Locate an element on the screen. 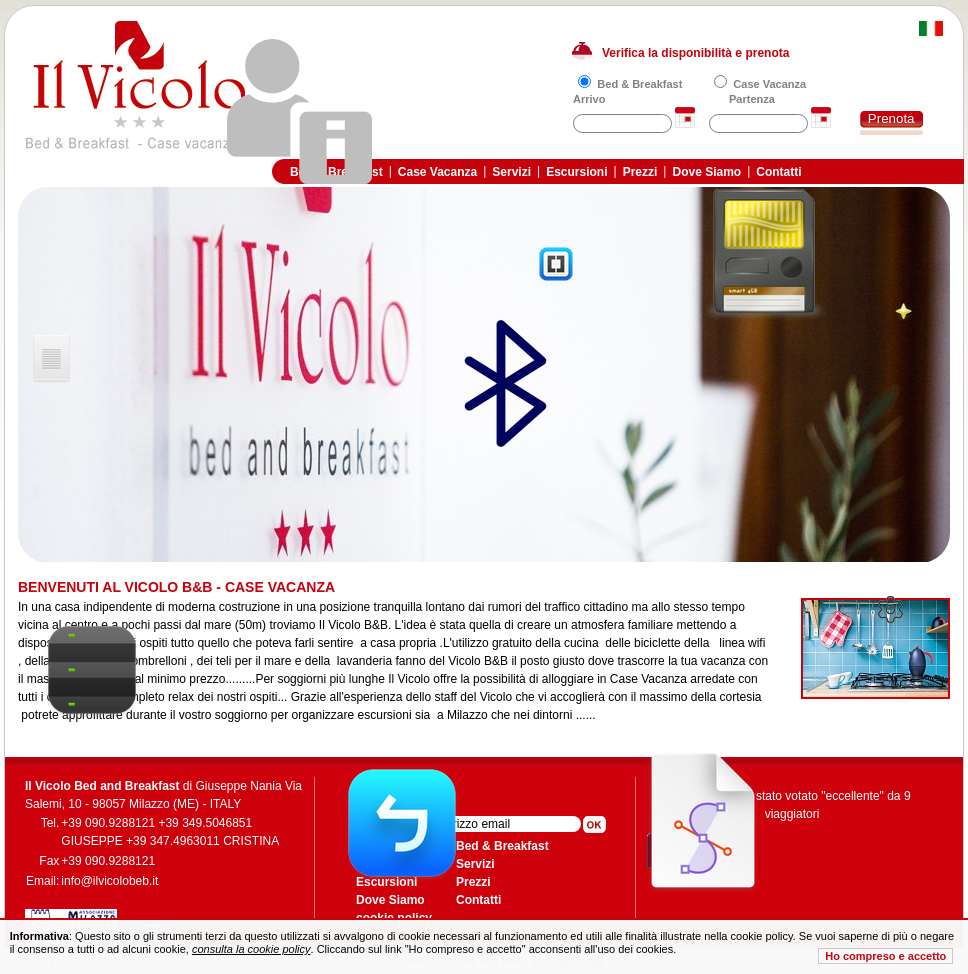  an SVG image file is located at coordinates (703, 823).